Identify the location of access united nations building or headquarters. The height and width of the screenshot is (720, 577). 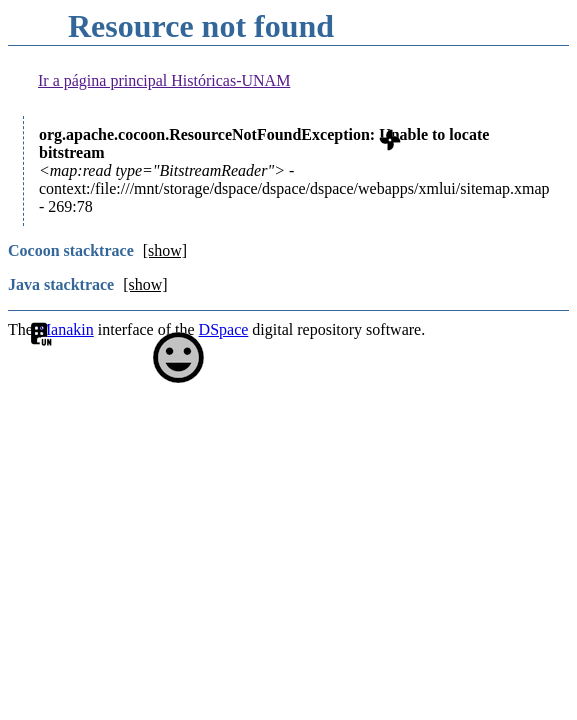
(40, 333).